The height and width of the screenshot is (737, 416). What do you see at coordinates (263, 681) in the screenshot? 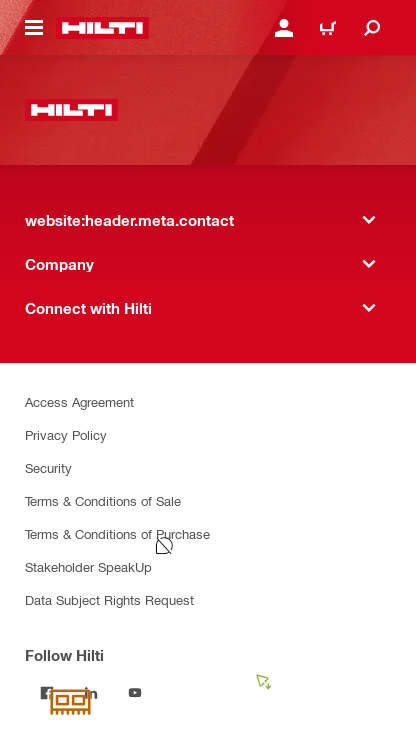
I see `scroll or navigate downward` at bounding box center [263, 681].